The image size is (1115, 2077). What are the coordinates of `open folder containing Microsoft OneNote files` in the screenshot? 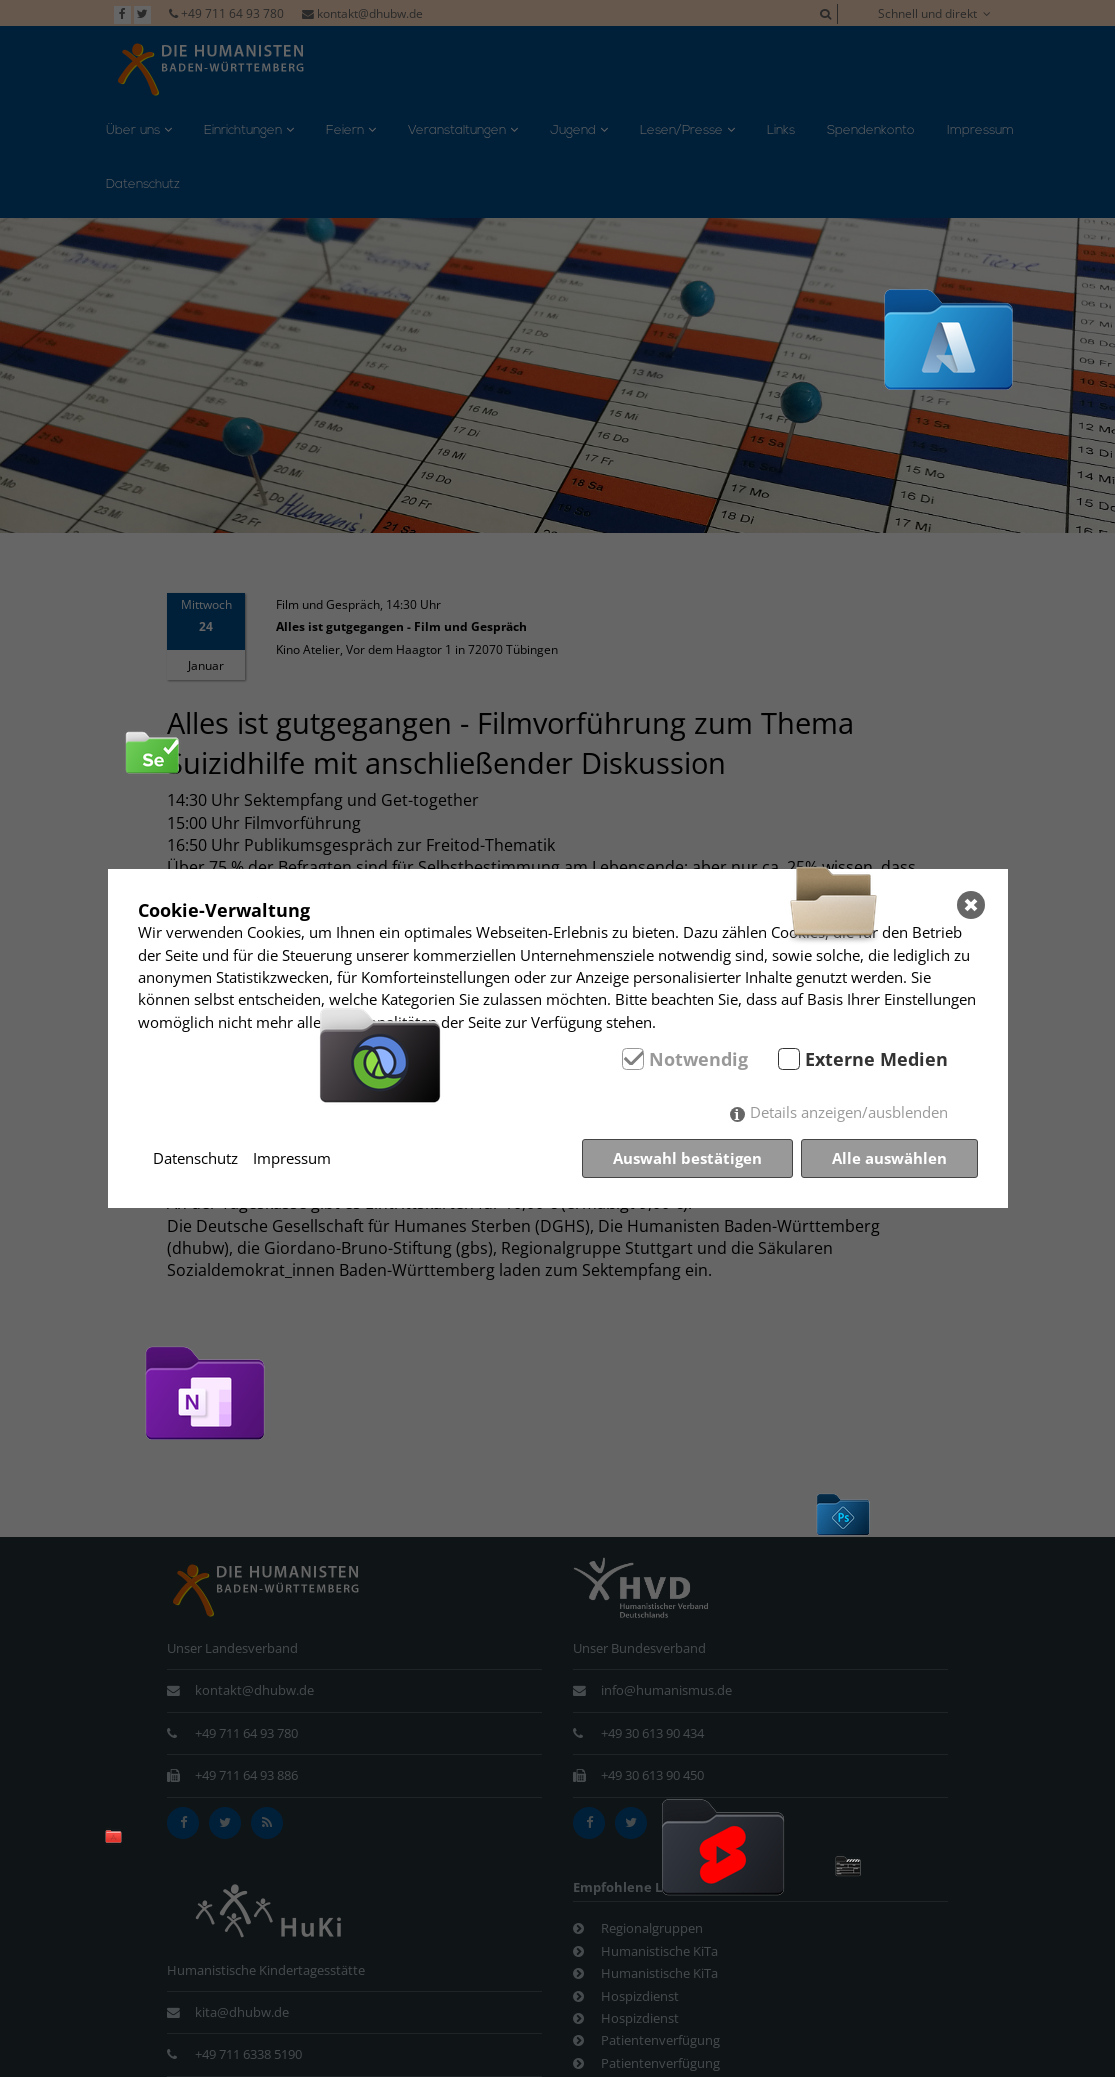 It's located at (204, 1396).